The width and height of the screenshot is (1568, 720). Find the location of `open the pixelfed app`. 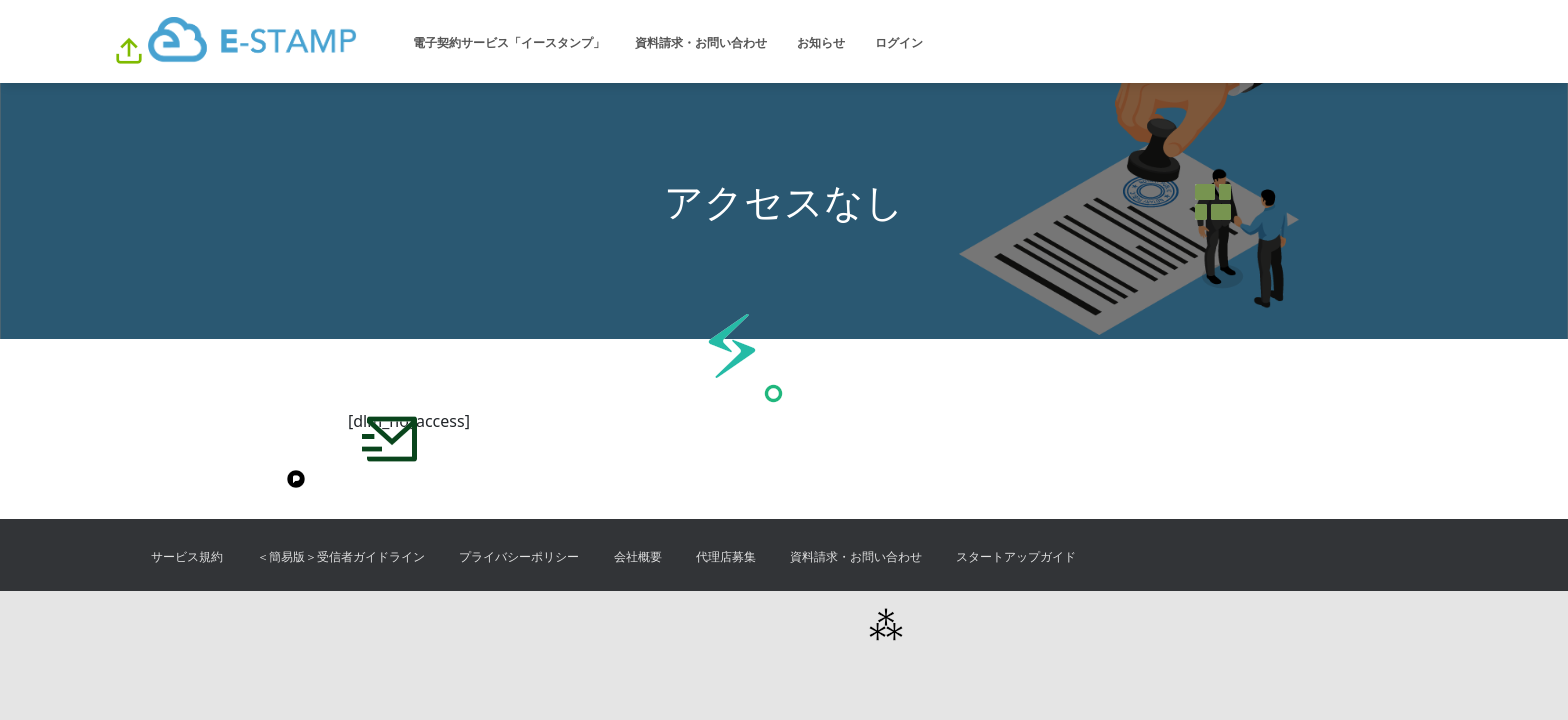

open the pixelfed app is located at coordinates (296, 479).